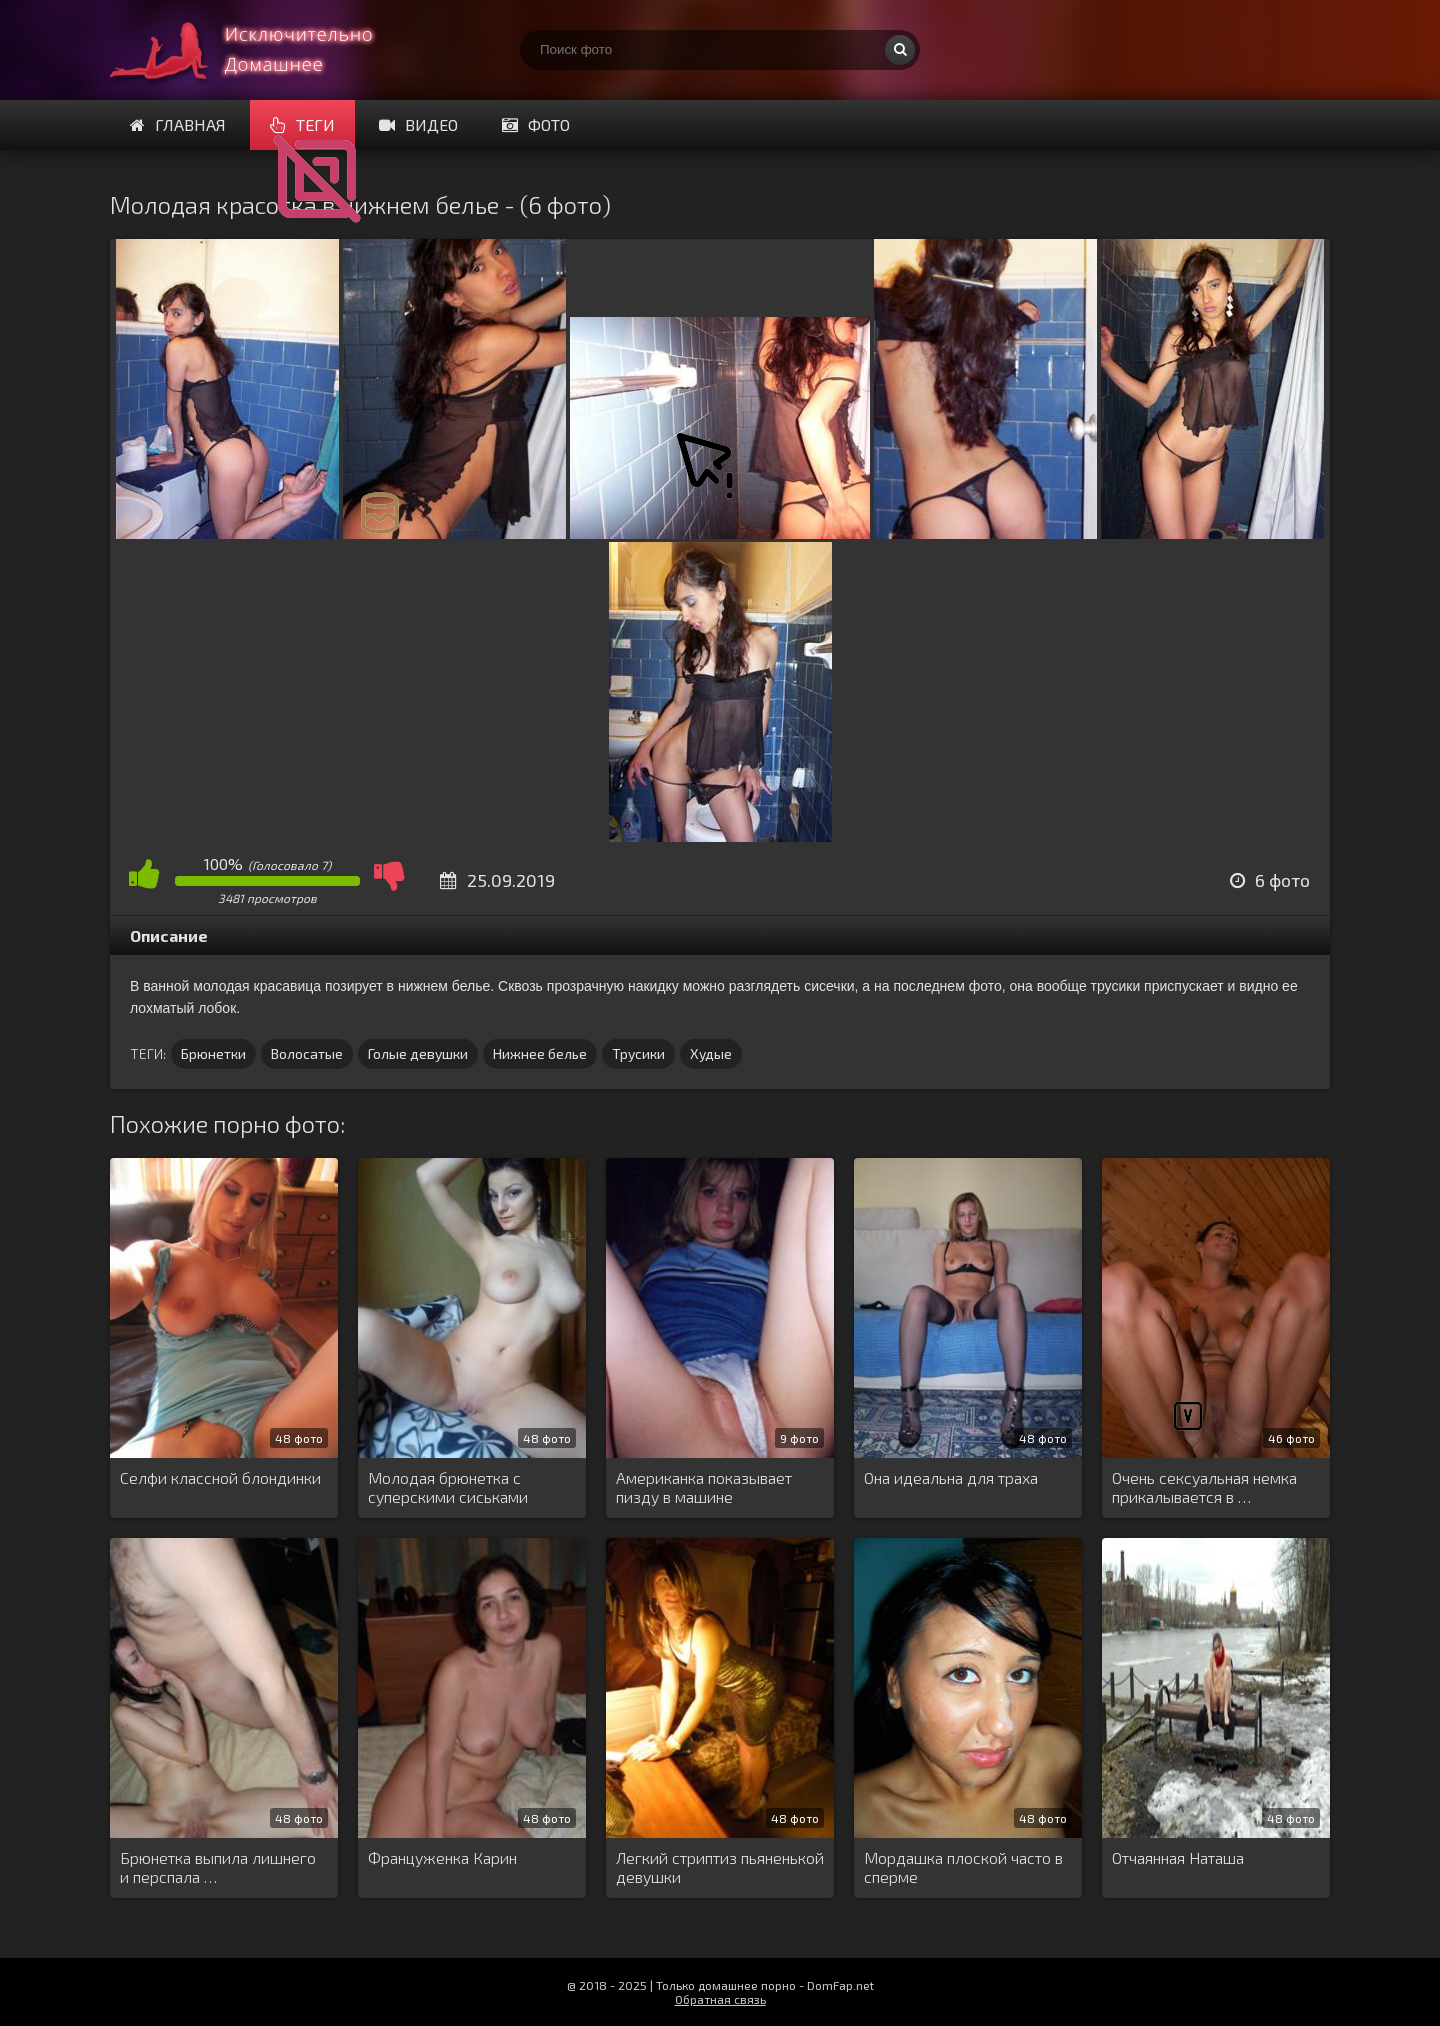 This screenshot has height=2026, width=1440. What do you see at coordinates (1188, 1416) in the screenshot?
I see `indicates a "V" keyboard shortcut or hotkey` at bounding box center [1188, 1416].